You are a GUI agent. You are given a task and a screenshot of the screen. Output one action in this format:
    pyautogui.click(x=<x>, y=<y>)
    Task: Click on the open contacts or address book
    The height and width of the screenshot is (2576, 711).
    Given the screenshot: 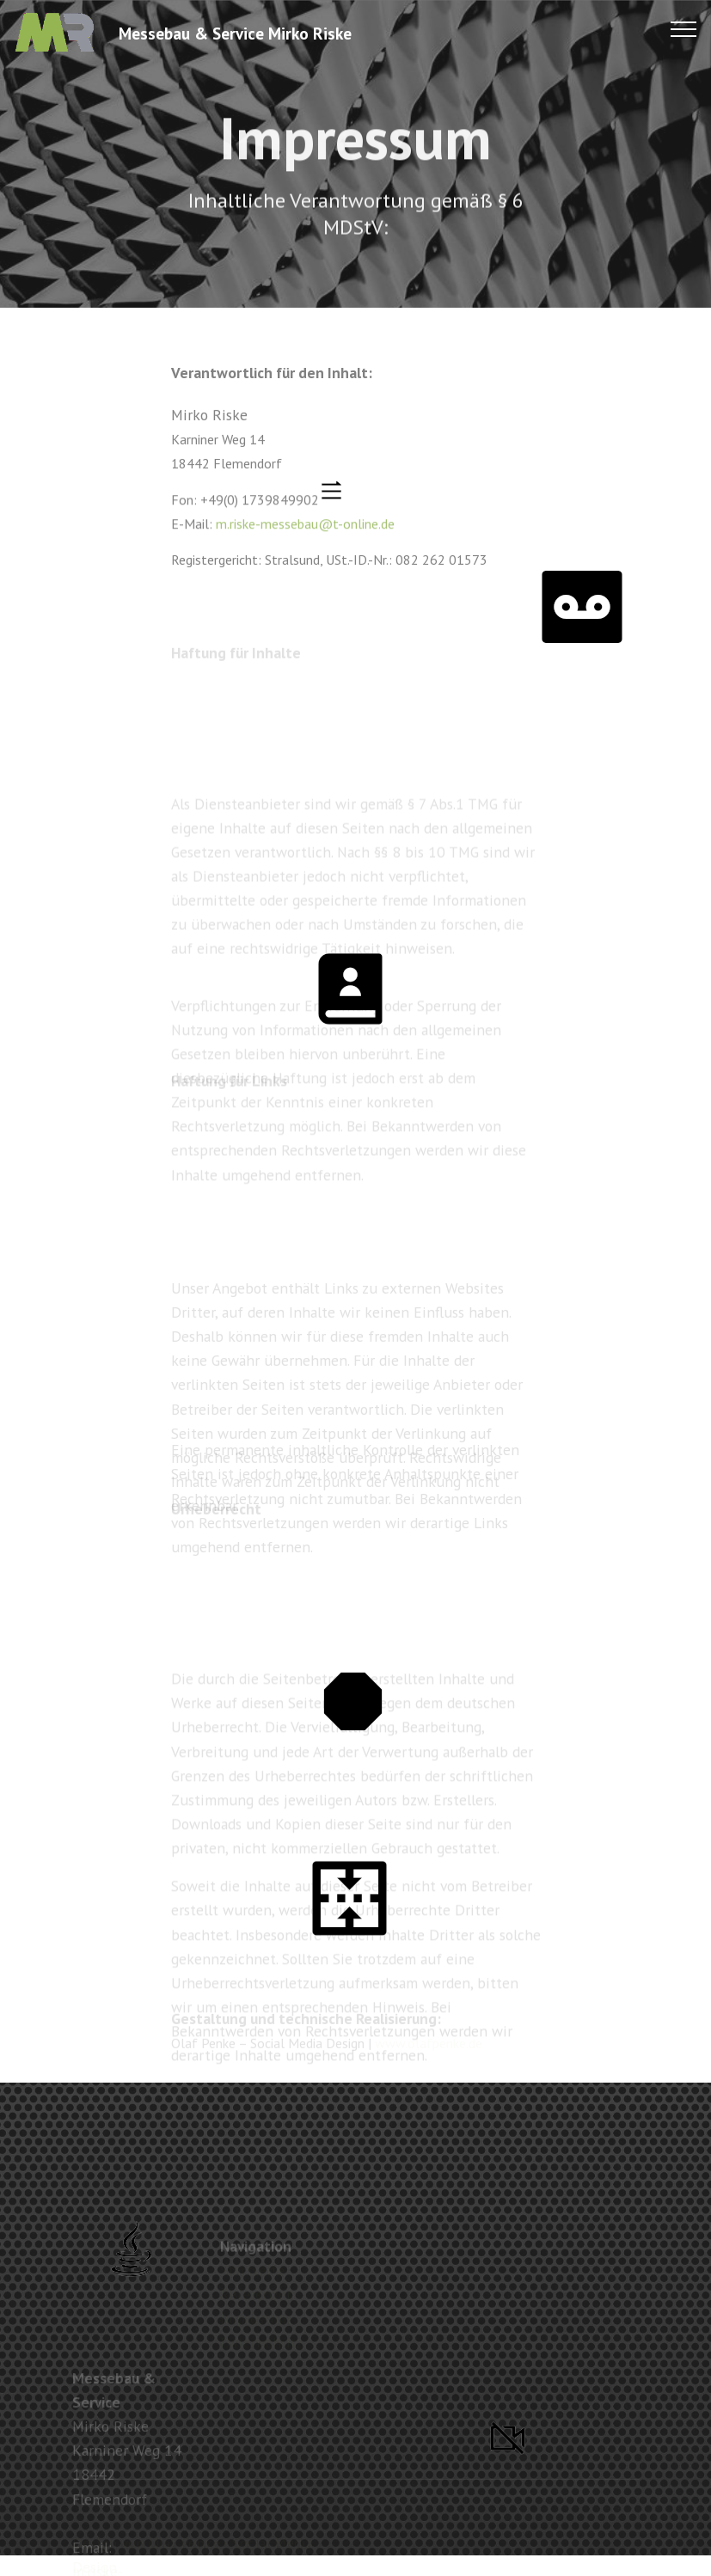 What is the action you would take?
    pyautogui.click(x=350, y=988)
    